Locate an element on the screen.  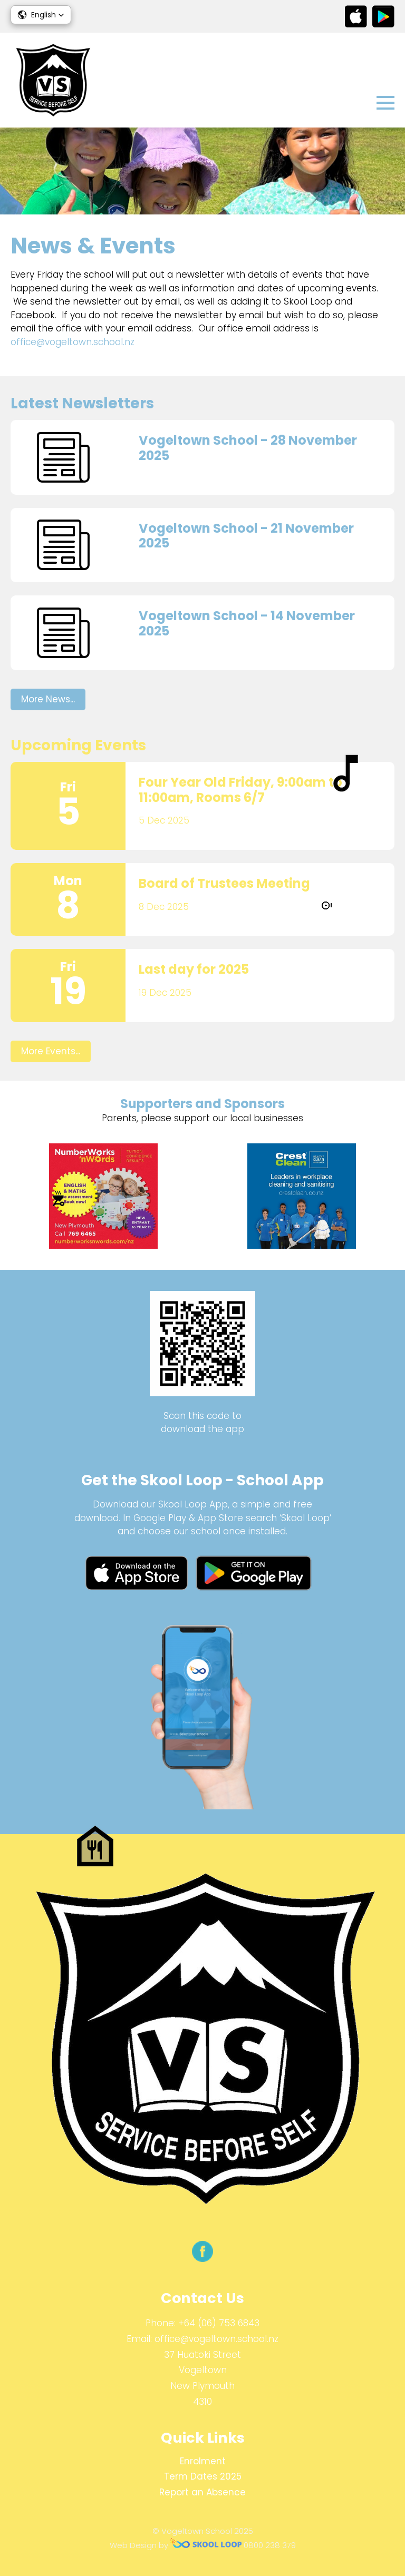
find nearby food banks or food assistance locations is located at coordinates (95, 1846).